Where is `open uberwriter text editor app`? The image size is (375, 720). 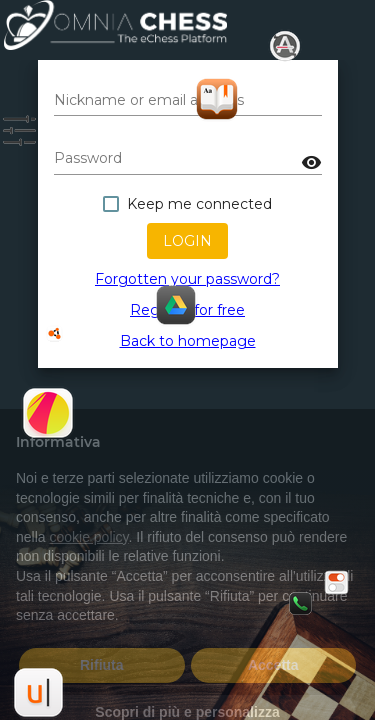
open uberwriter text editor app is located at coordinates (38, 692).